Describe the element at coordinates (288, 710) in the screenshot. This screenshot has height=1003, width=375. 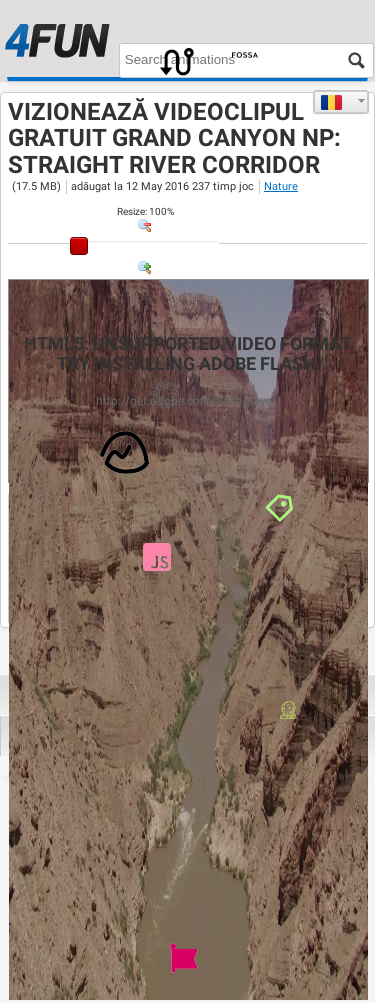
I see `Jenkins CI/CD automation server logo` at that location.